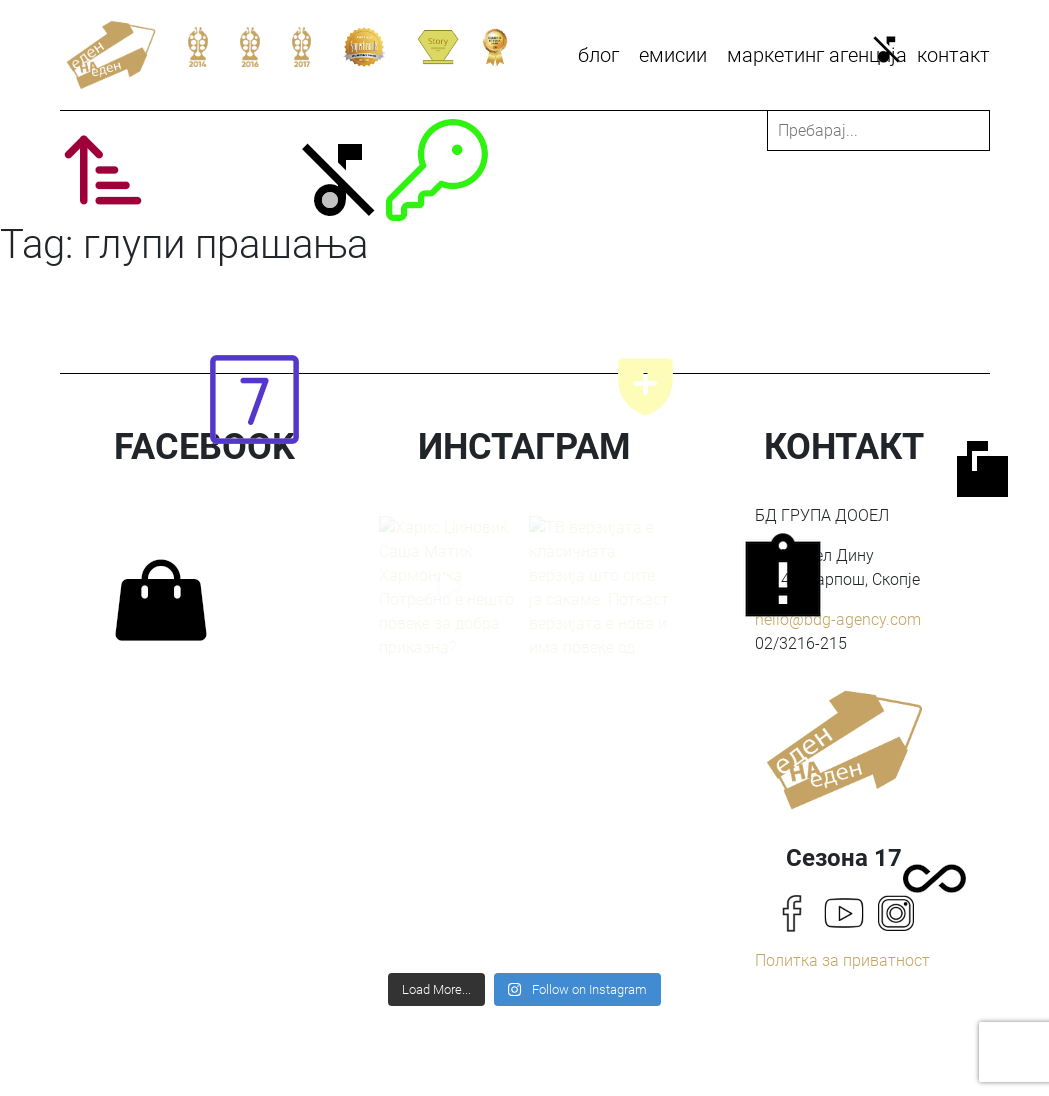  What do you see at coordinates (103, 170) in the screenshot?
I see `sort items in ascending order` at bounding box center [103, 170].